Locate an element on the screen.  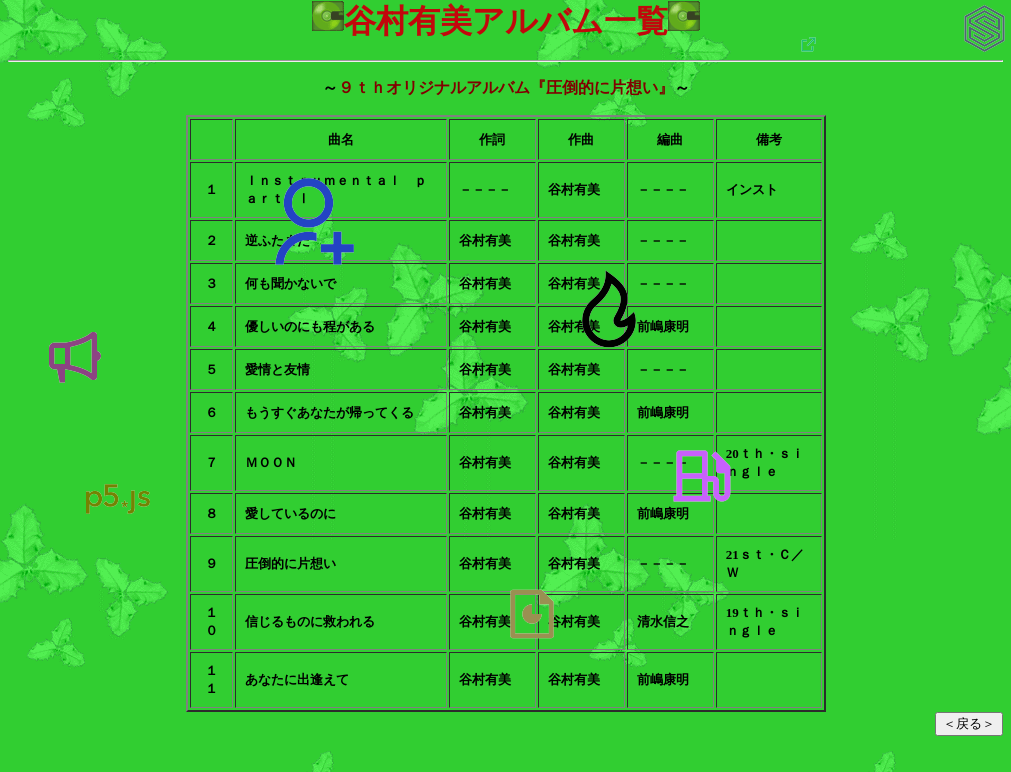
p5.js creative coding library logo is located at coordinates (118, 499).